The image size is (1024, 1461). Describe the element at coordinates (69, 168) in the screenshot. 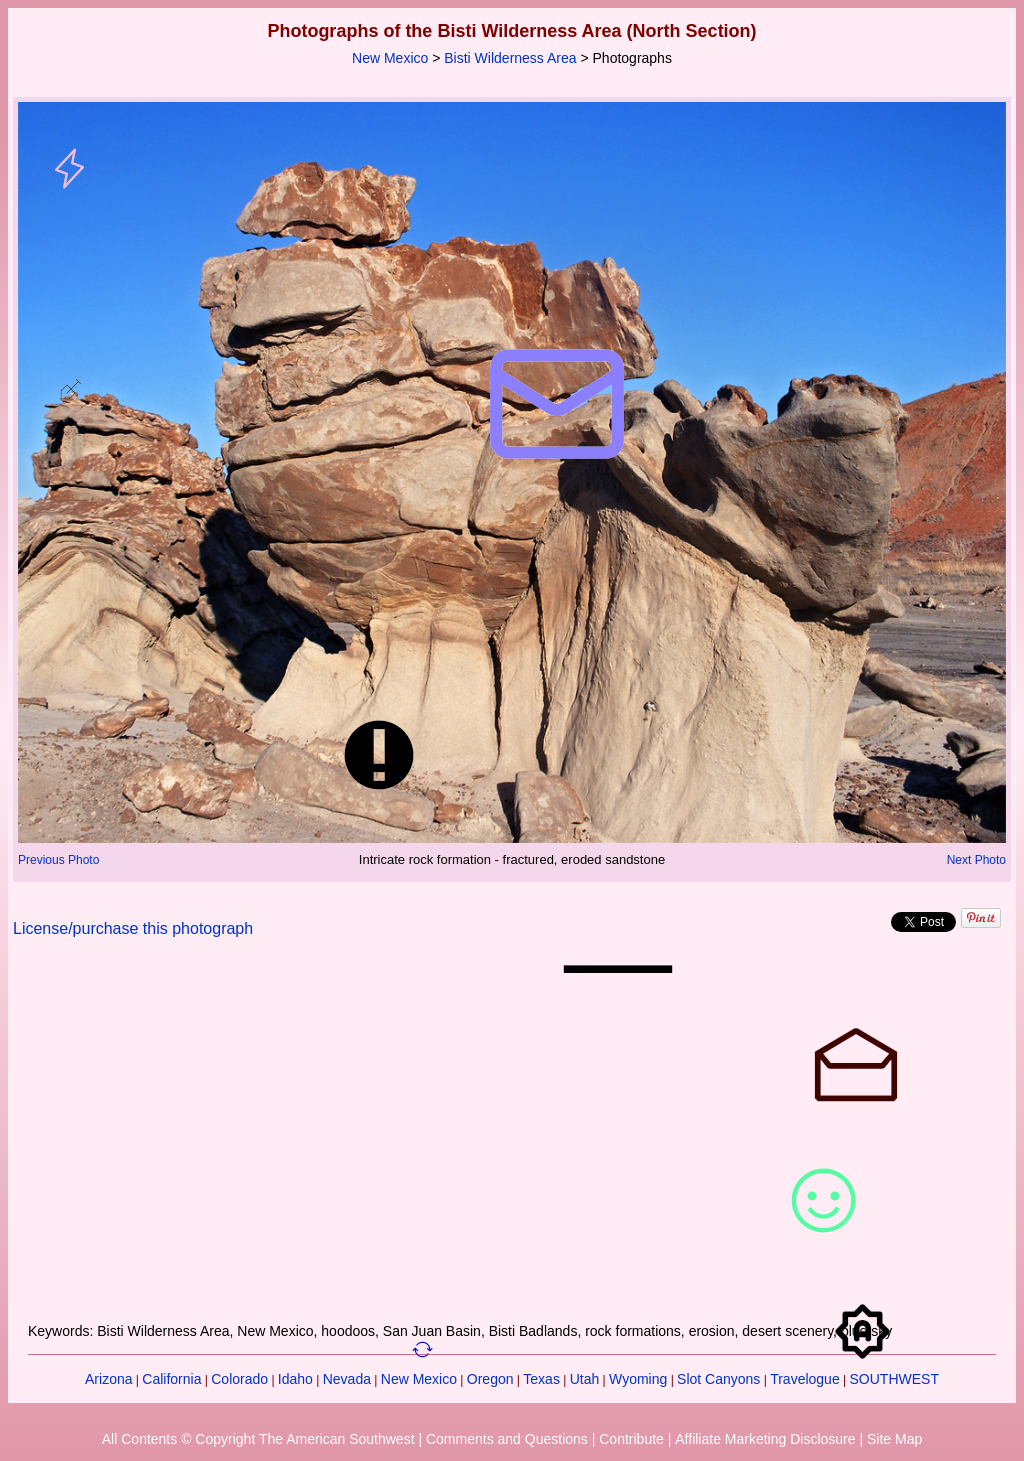

I see `indicates fast or instant action` at that location.